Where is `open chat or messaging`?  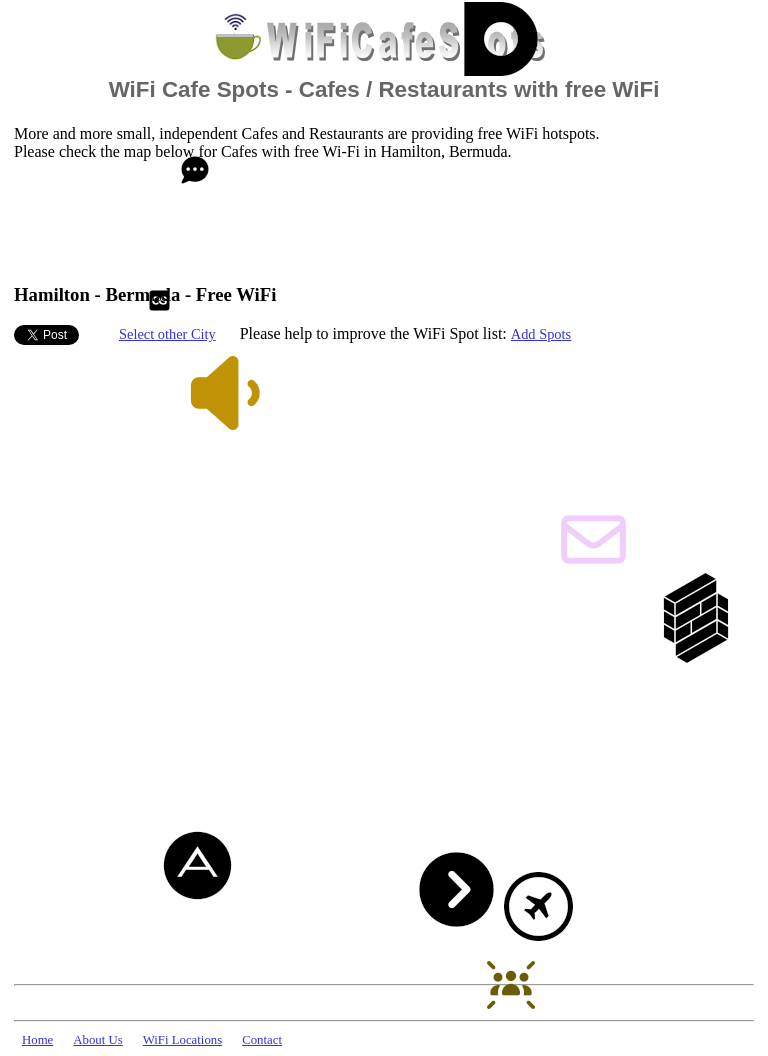
open chat or messaging is located at coordinates (195, 170).